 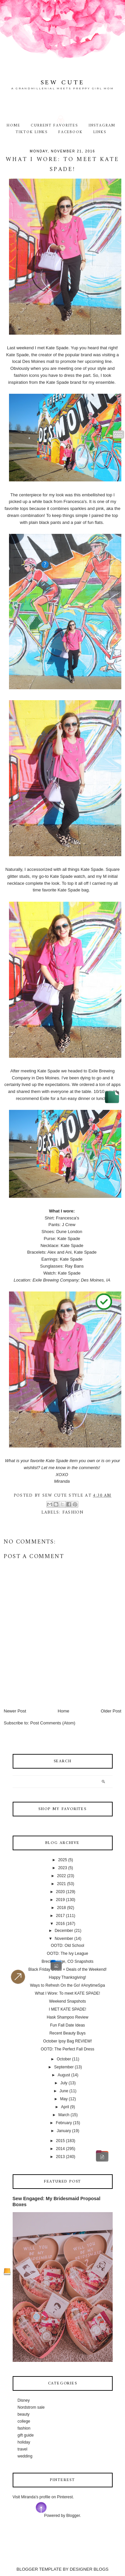 I want to click on open the pictures folder, so click(x=56, y=1965).